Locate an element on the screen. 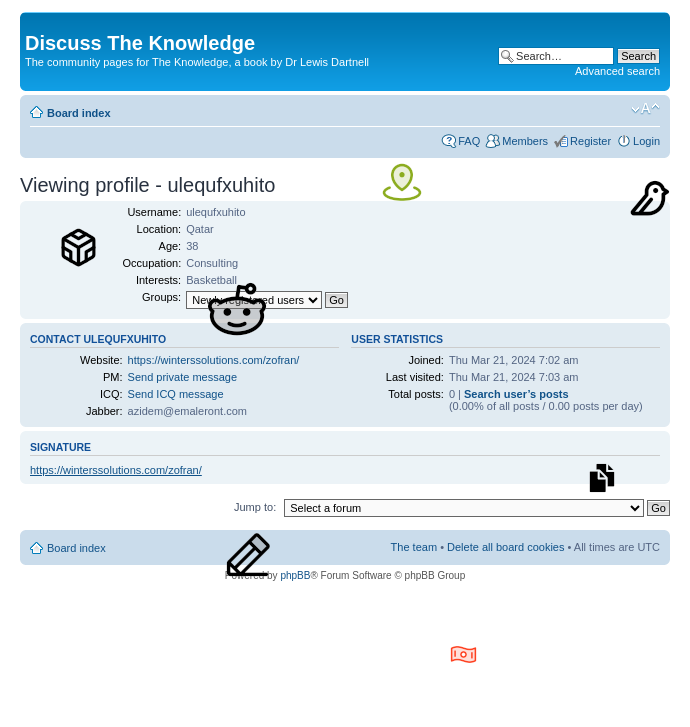  open the Reddit app is located at coordinates (237, 312).